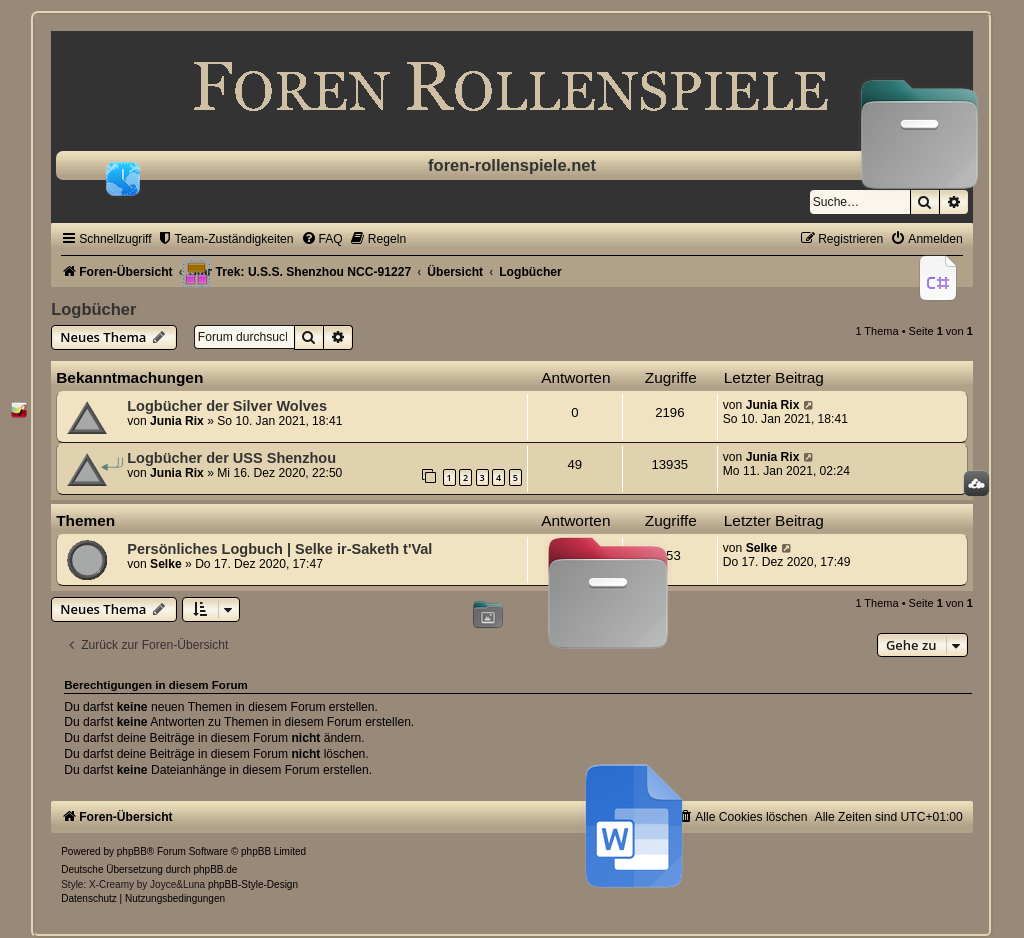 This screenshot has width=1024, height=938. I want to click on open puddletag audio tag editor, so click(976, 483).